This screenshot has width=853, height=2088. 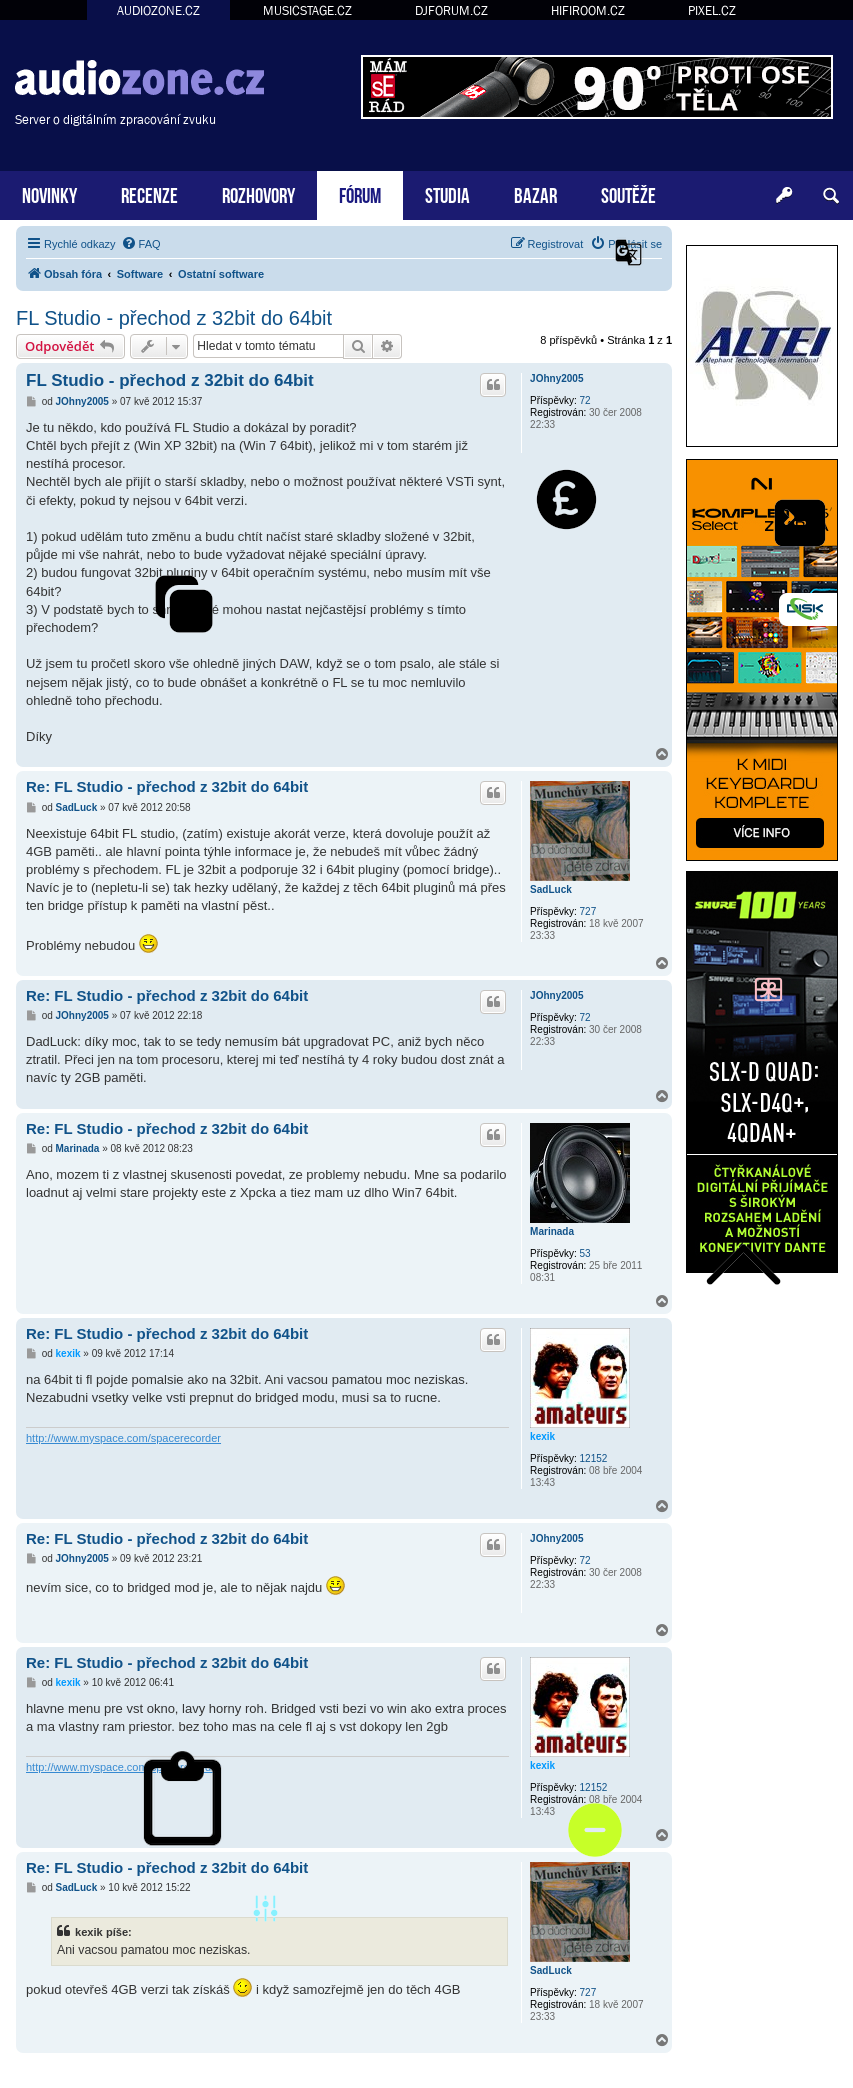 I want to click on paste content from clipboard, so click(x=182, y=1802).